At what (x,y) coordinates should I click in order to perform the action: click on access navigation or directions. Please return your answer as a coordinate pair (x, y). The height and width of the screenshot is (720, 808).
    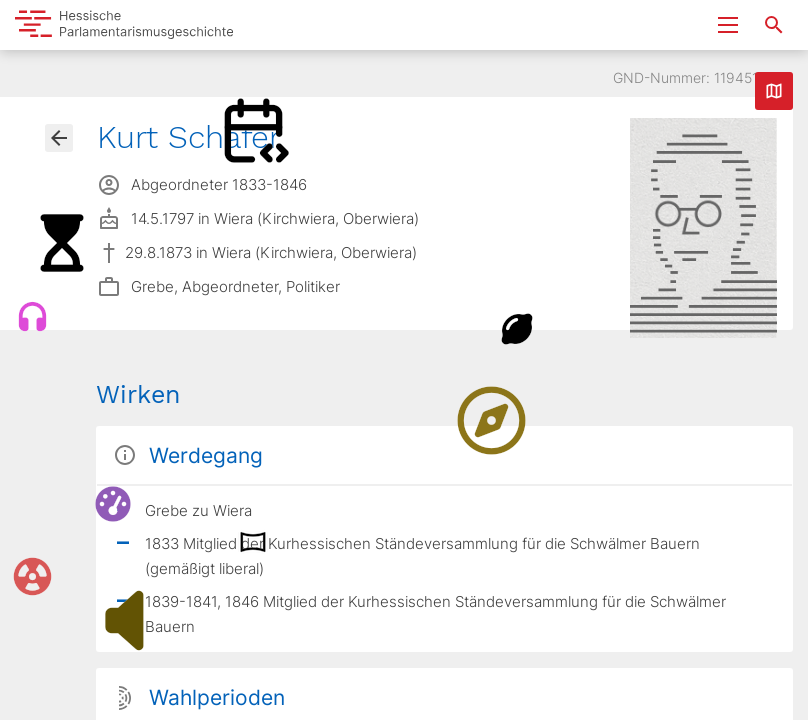
    Looking at the image, I should click on (491, 420).